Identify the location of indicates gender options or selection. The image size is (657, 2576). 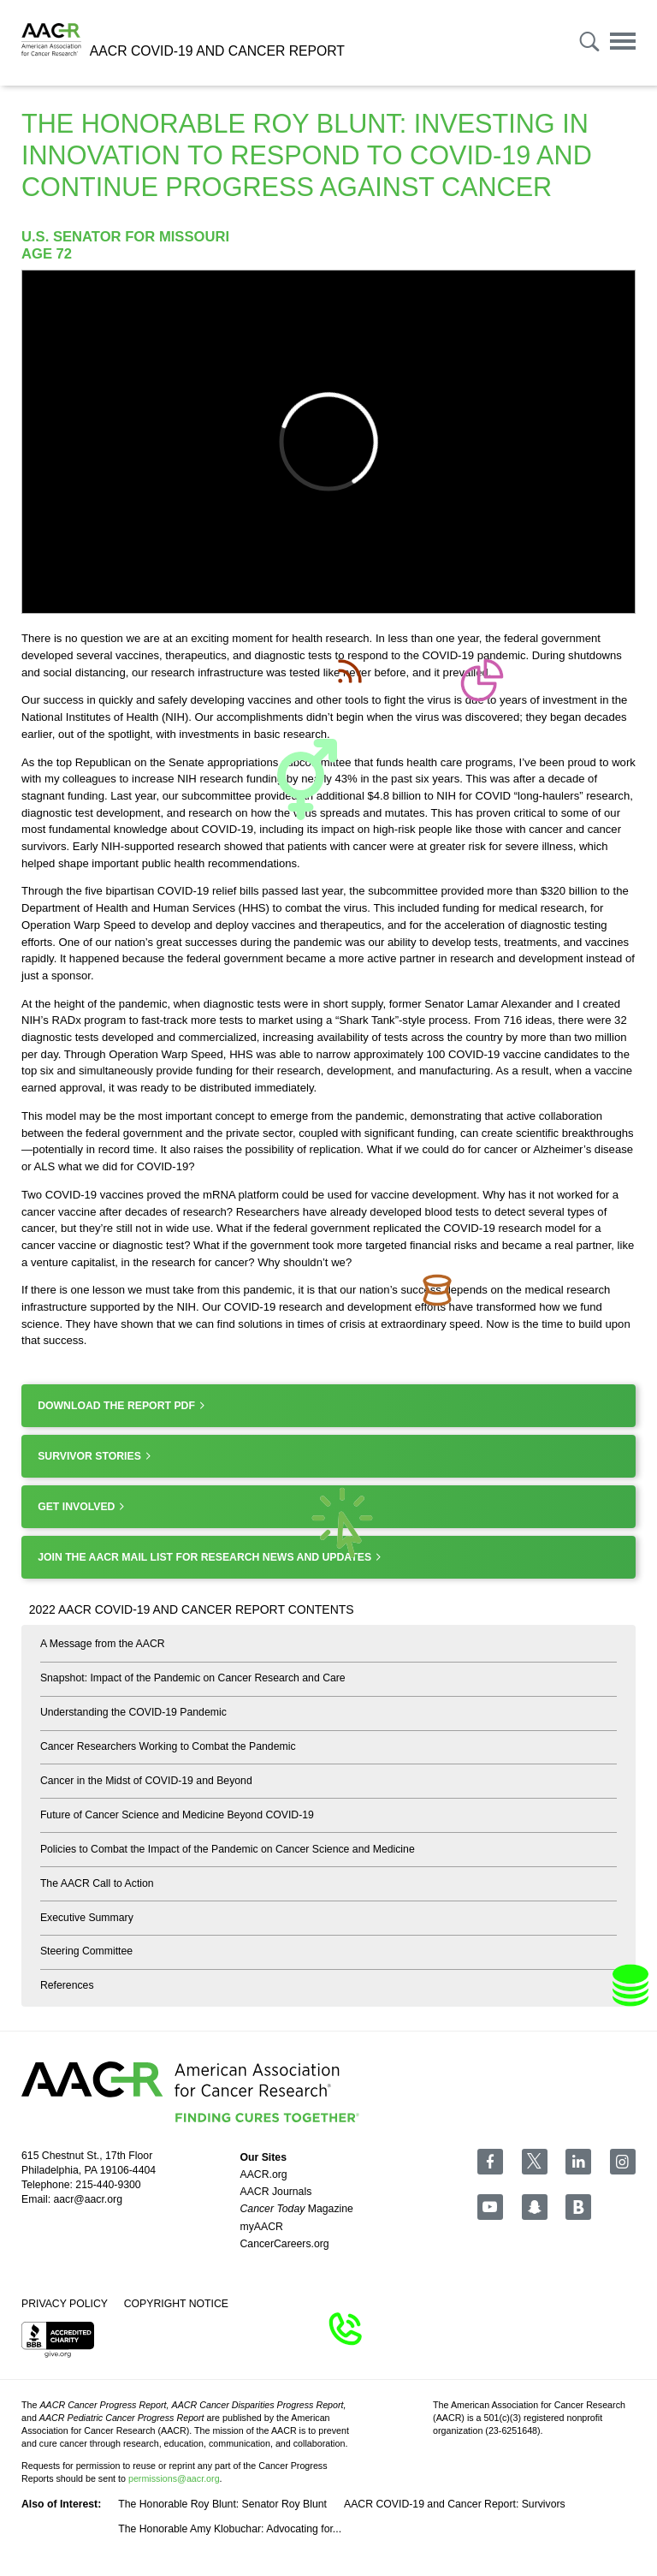
(303, 782).